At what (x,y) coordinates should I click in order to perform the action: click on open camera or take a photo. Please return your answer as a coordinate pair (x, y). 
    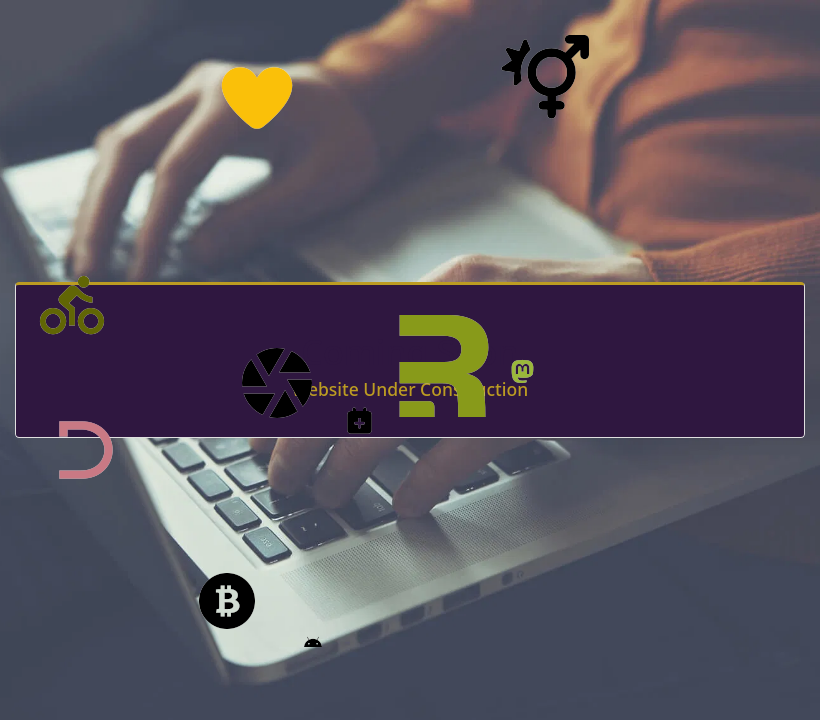
    Looking at the image, I should click on (277, 383).